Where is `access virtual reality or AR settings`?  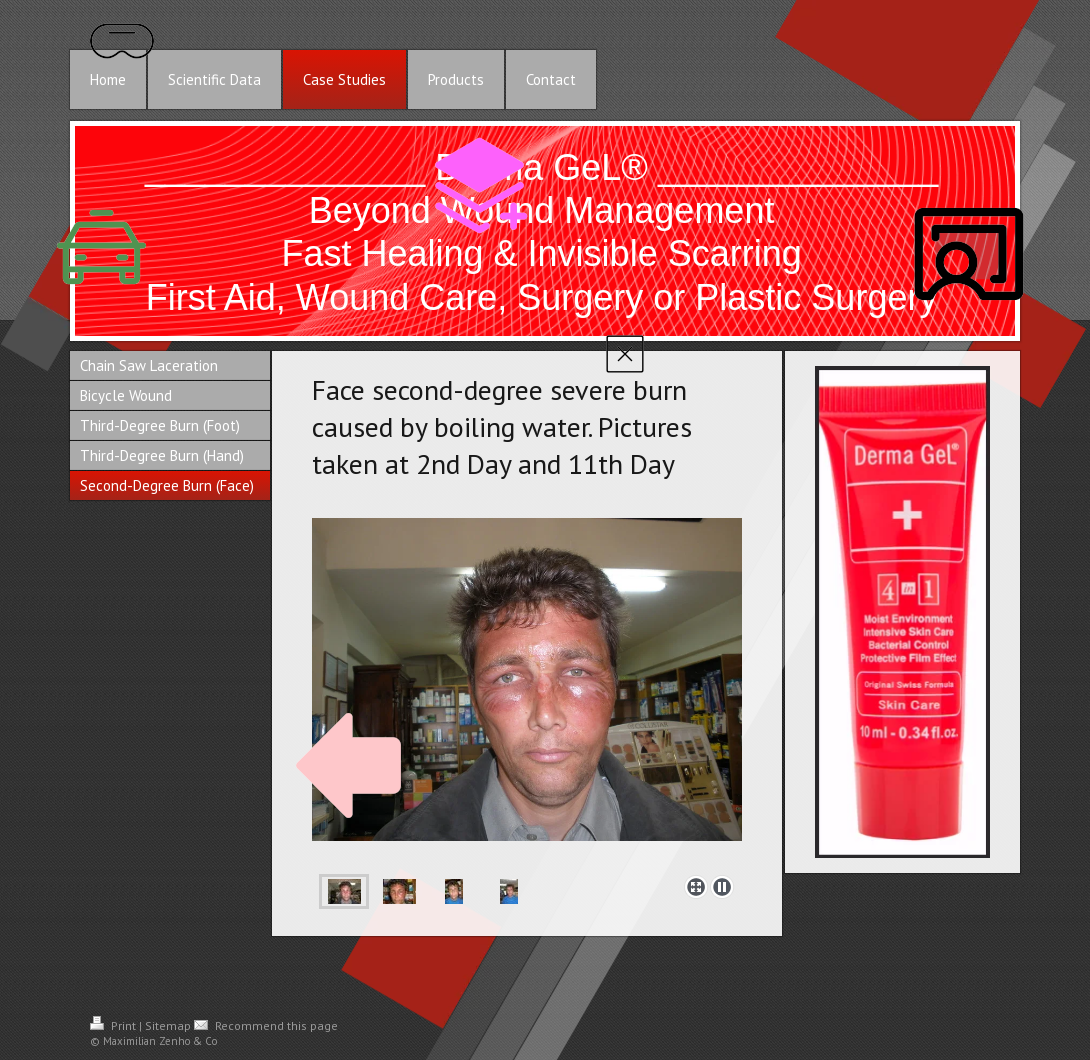
access virtual reality or AR settings is located at coordinates (122, 41).